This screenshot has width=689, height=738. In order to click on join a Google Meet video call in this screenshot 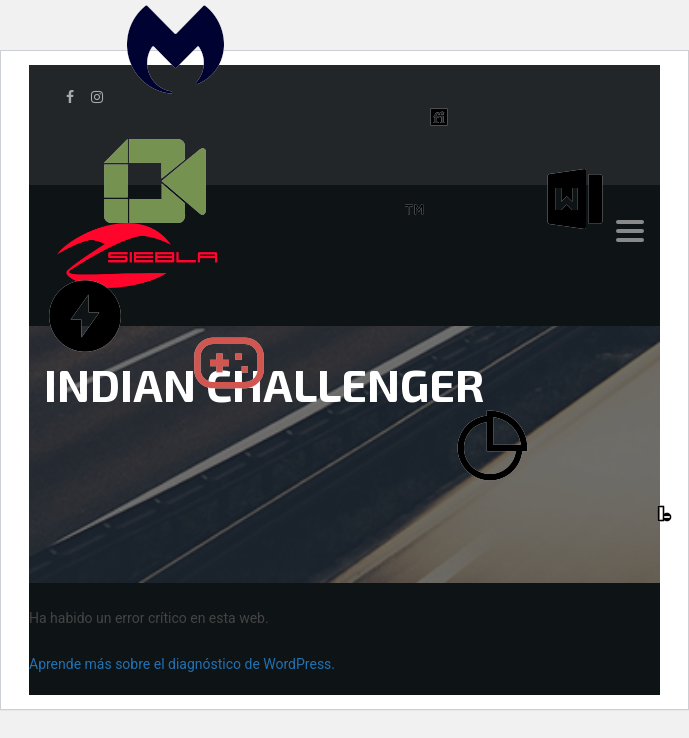, I will do `click(155, 181)`.